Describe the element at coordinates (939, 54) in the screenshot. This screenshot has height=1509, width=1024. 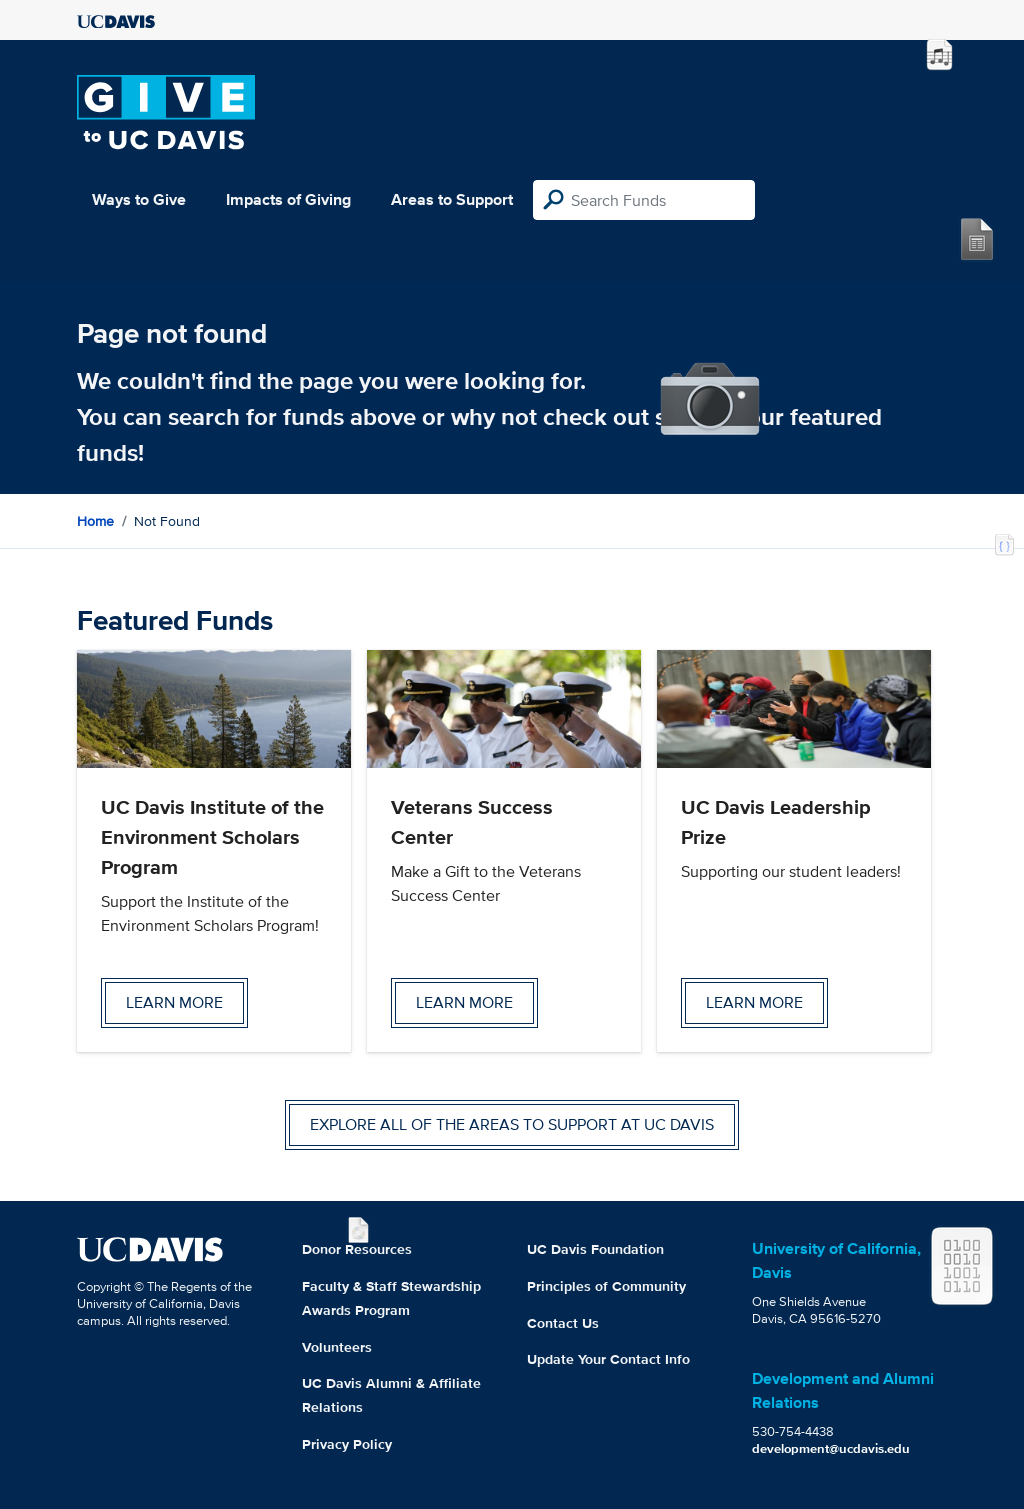
I see `open a lilypond music notation file` at that location.